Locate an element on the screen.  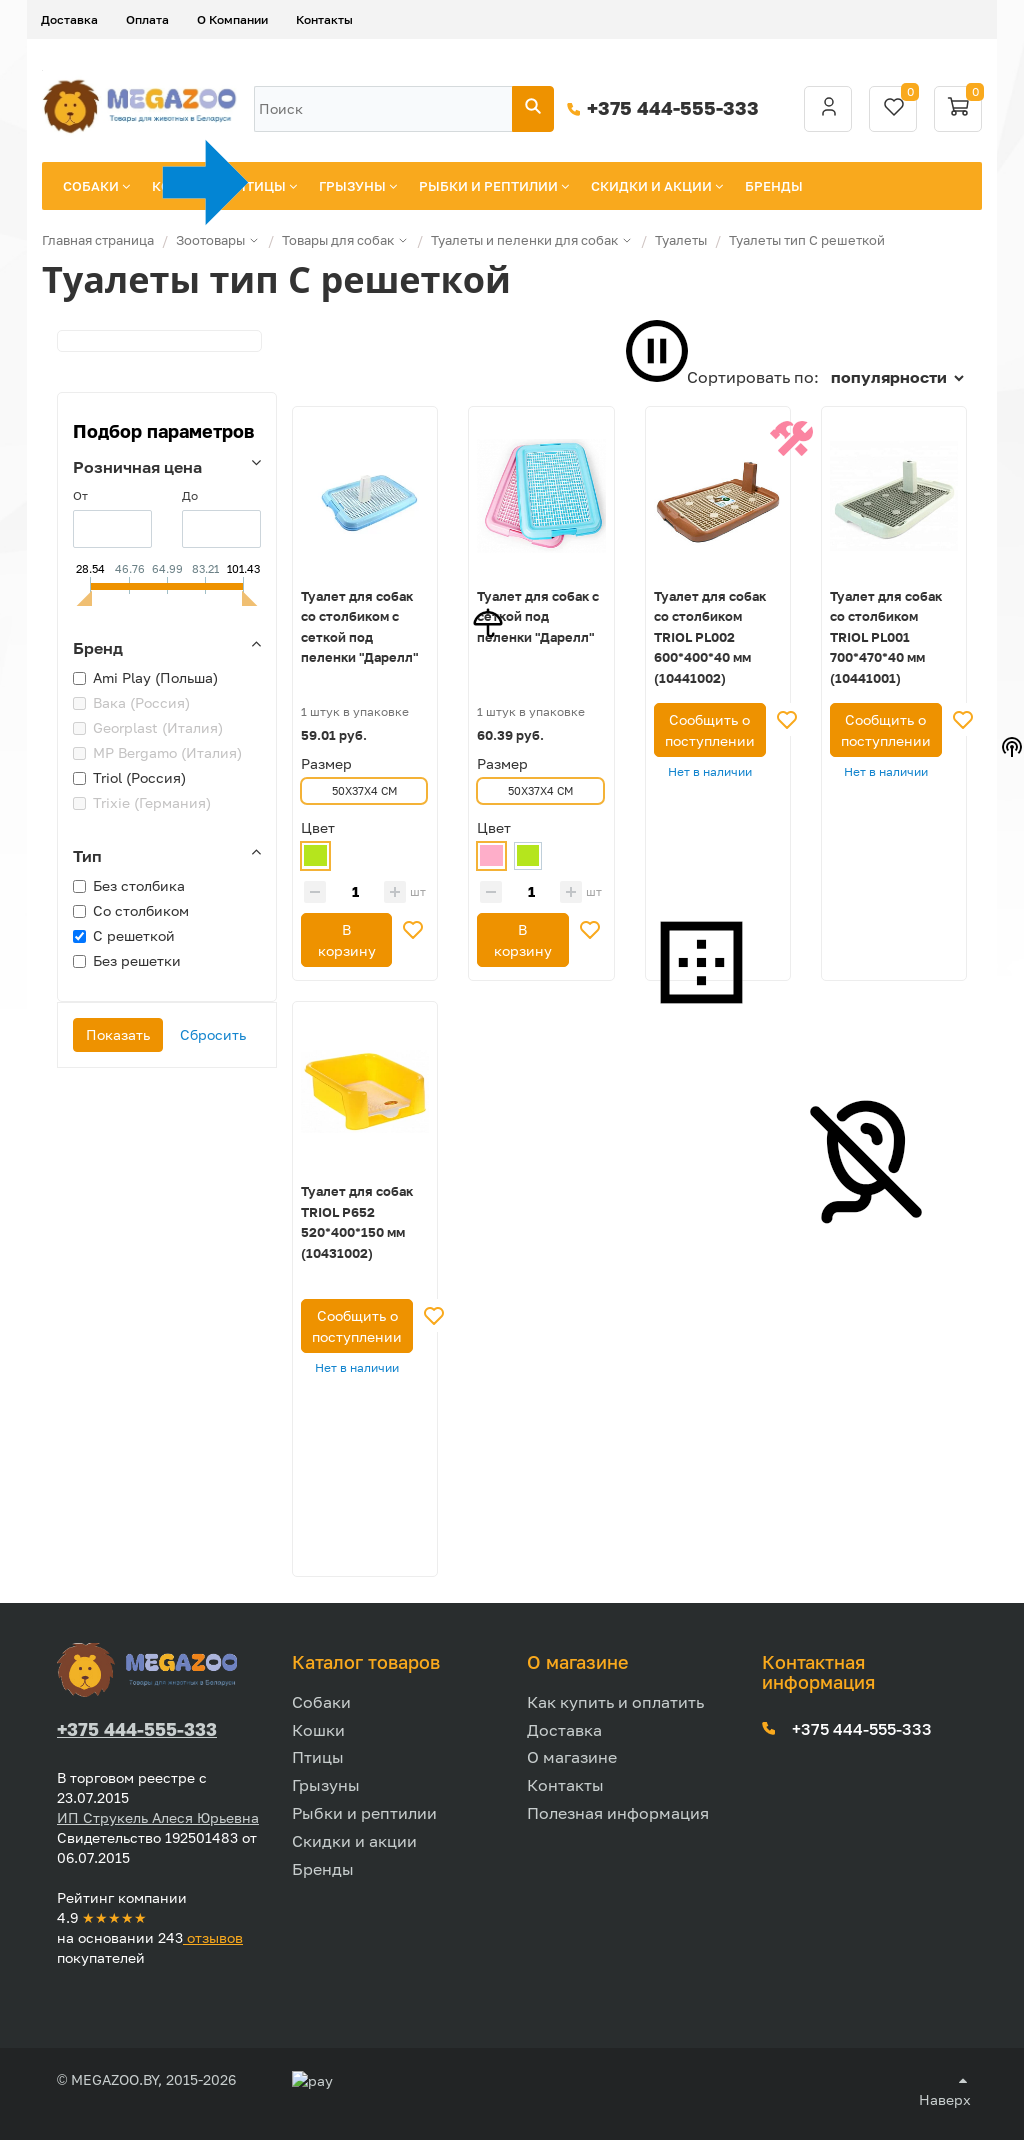
broadcast or transmit a signal is located at coordinates (1012, 747).